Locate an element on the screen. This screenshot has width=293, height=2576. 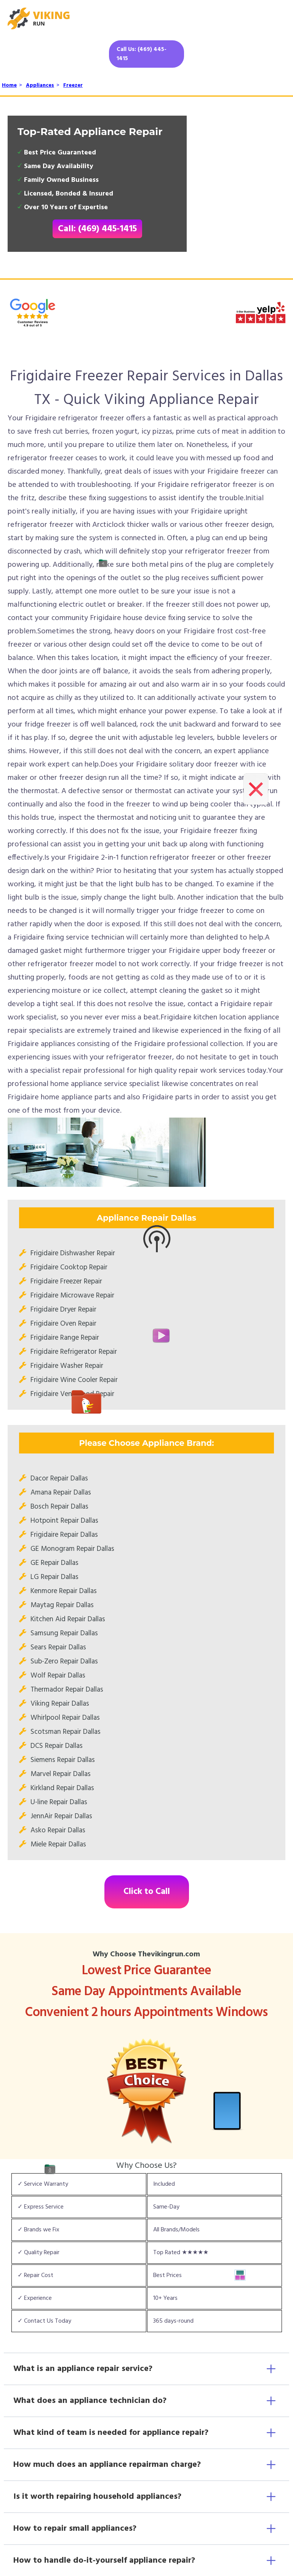
open the podcasts app is located at coordinates (158, 1238).